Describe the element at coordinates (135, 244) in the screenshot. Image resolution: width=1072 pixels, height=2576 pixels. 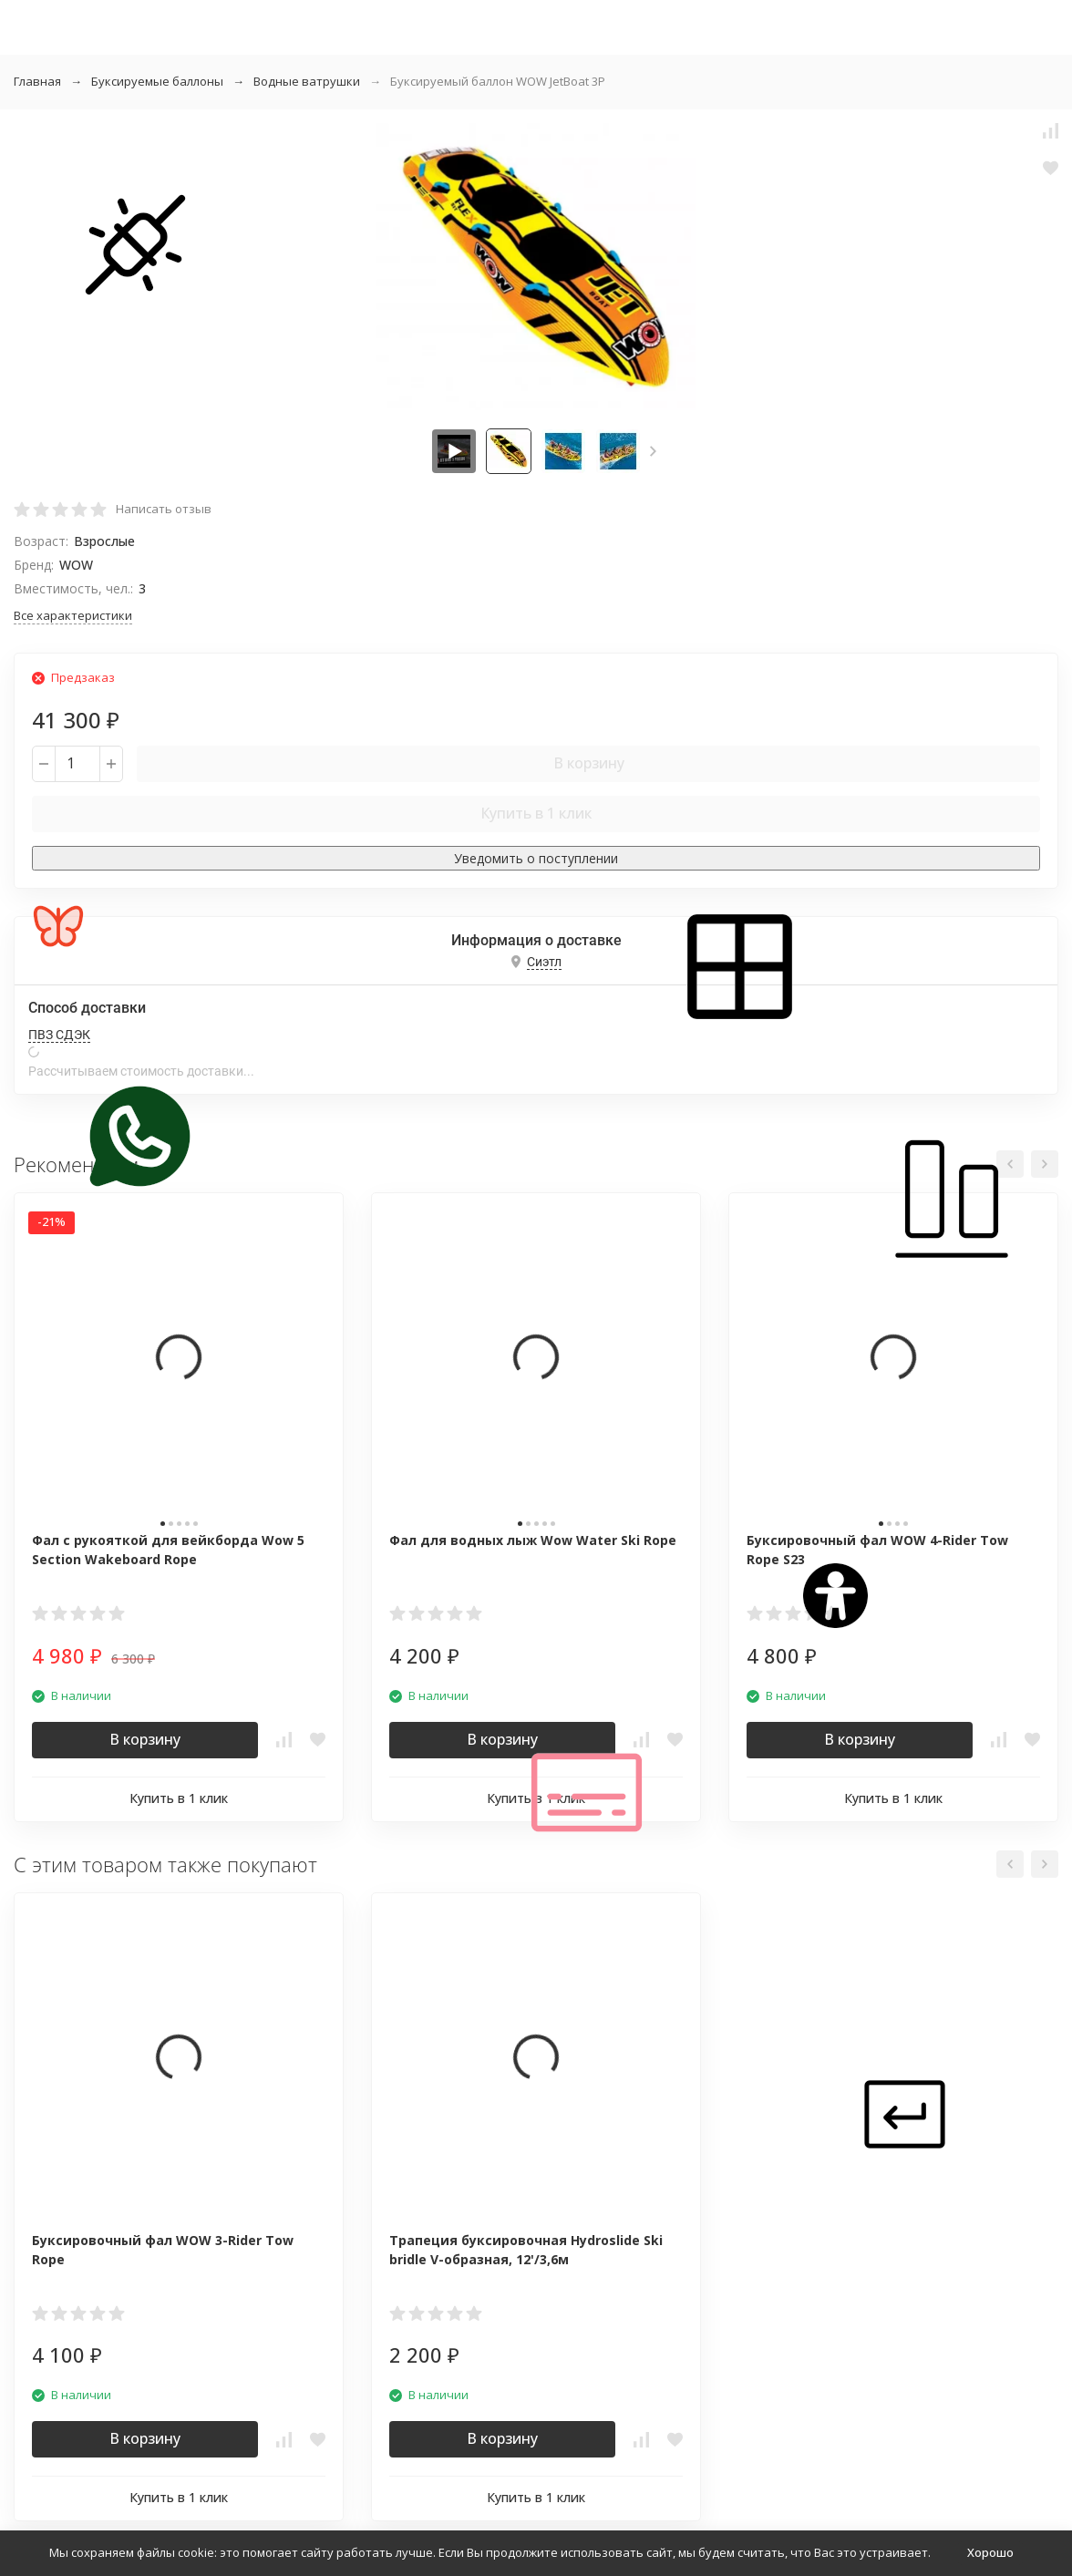
I see `indicates an active connection or paired devices` at that location.